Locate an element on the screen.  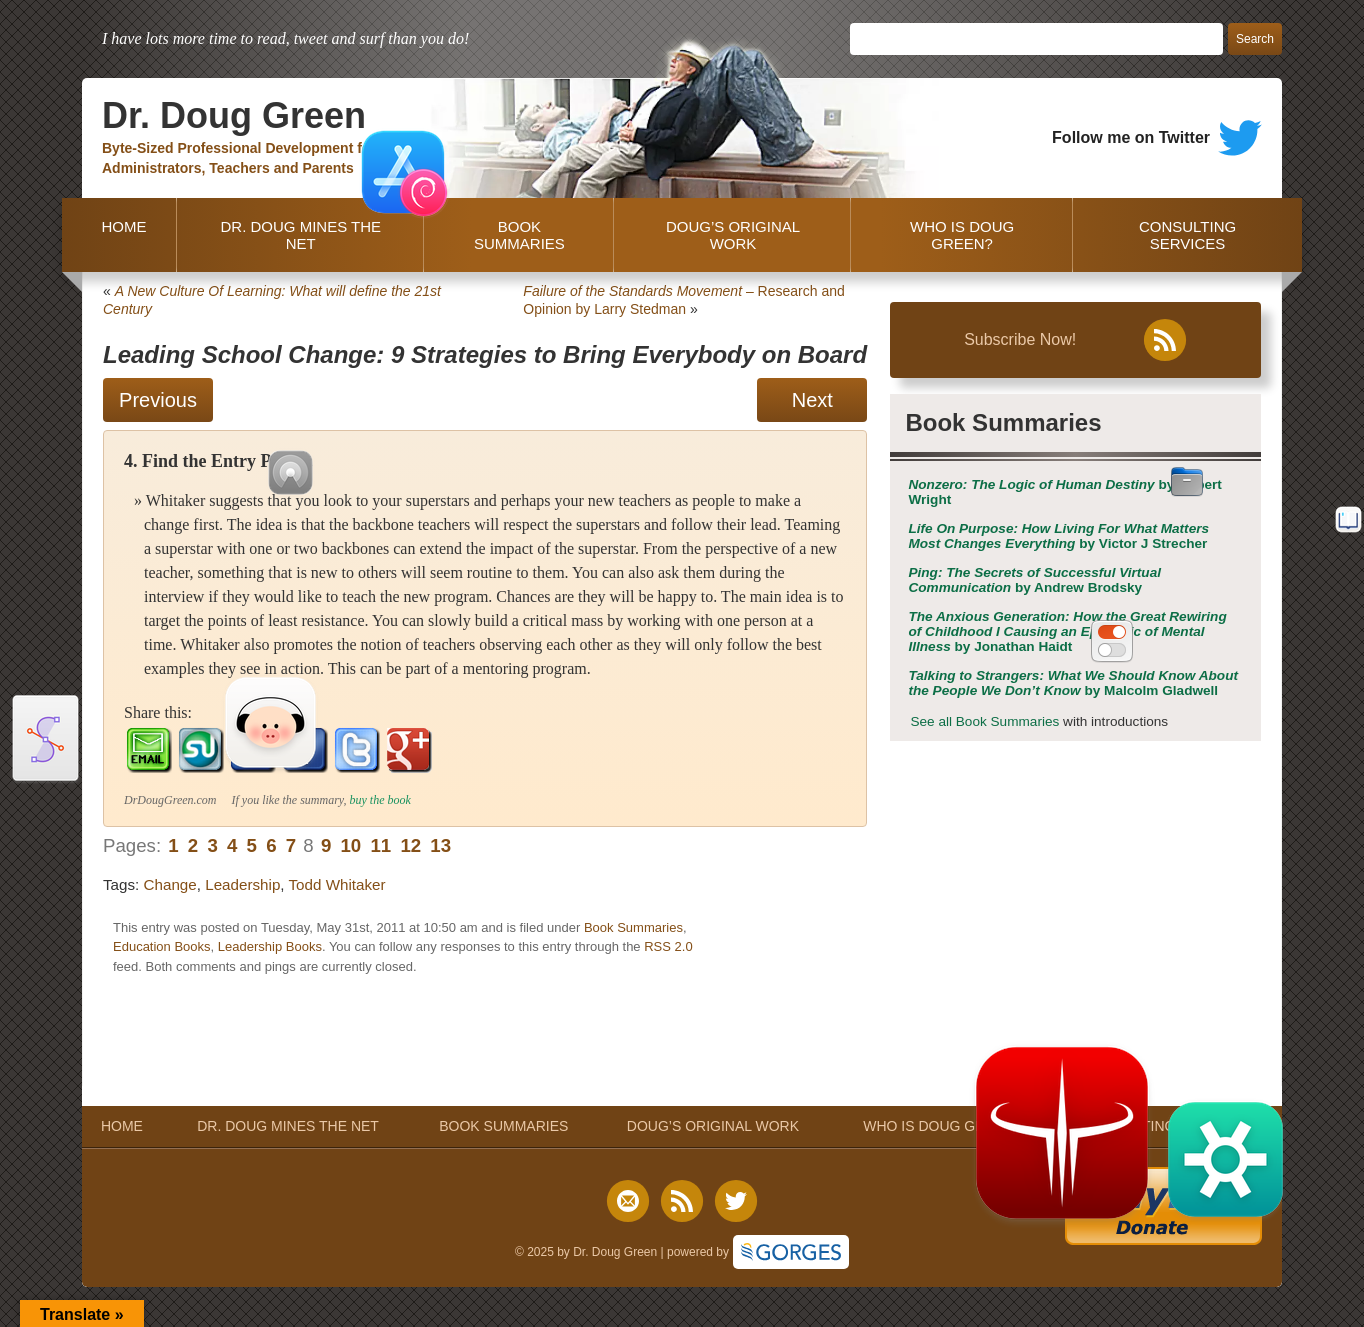
open solaar app for managing logitech wireless devices is located at coordinates (1225, 1159).